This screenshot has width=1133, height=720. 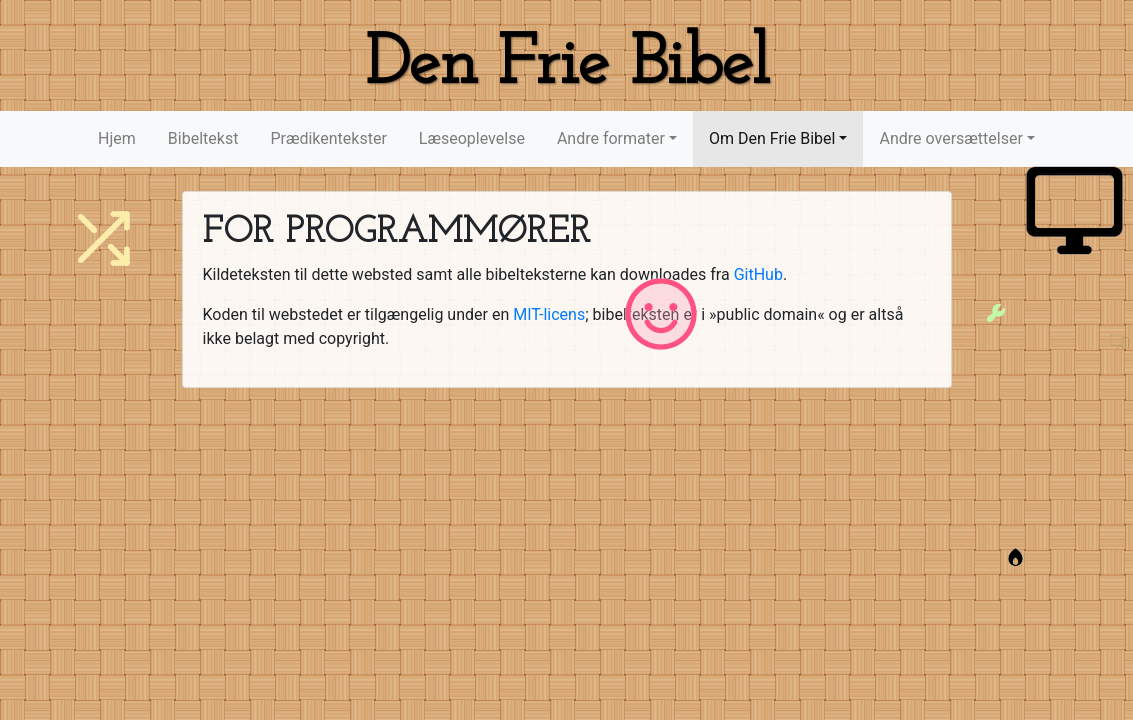 What do you see at coordinates (102, 238) in the screenshot?
I see `shuffle playlist or queue order` at bounding box center [102, 238].